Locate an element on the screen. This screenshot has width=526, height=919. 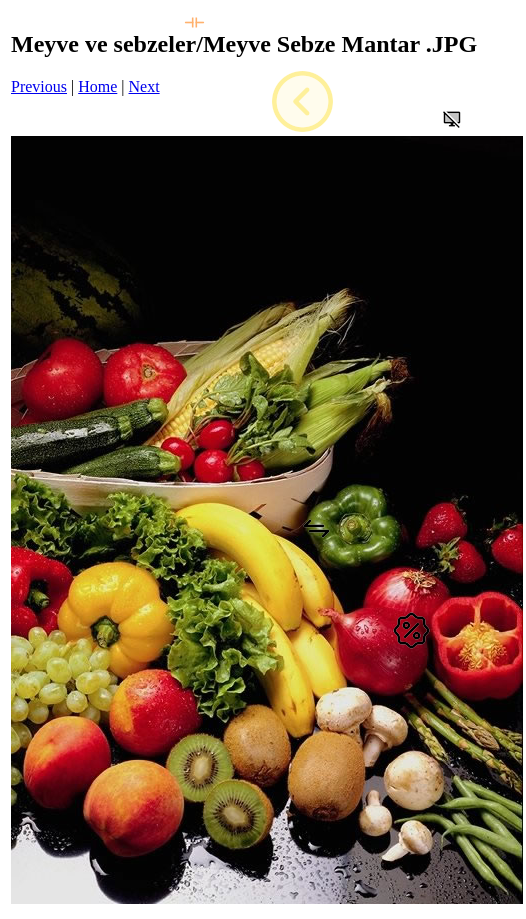
view available discounts or promotions is located at coordinates (411, 630).